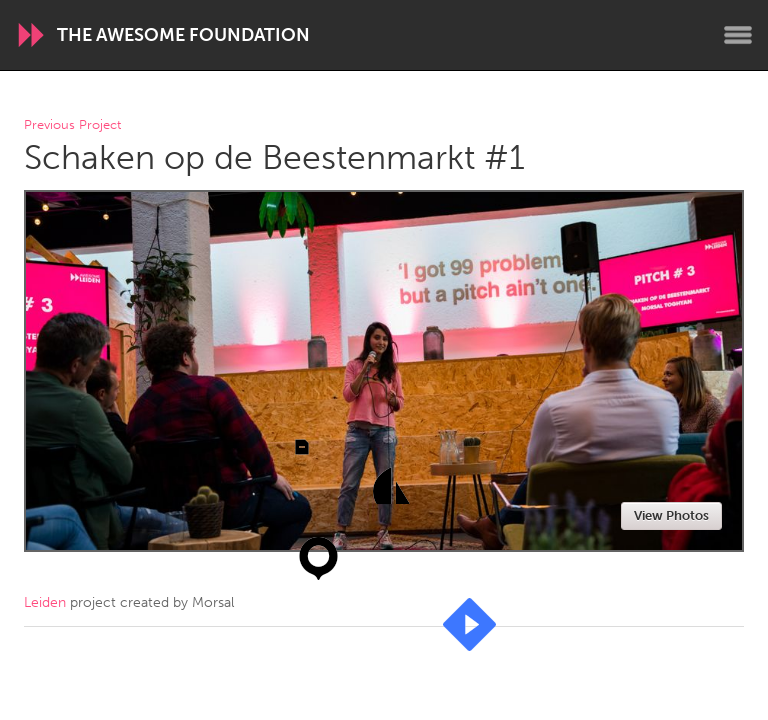 The height and width of the screenshot is (720, 768). What do you see at coordinates (302, 447) in the screenshot?
I see `reduce or compress file size` at bounding box center [302, 447].